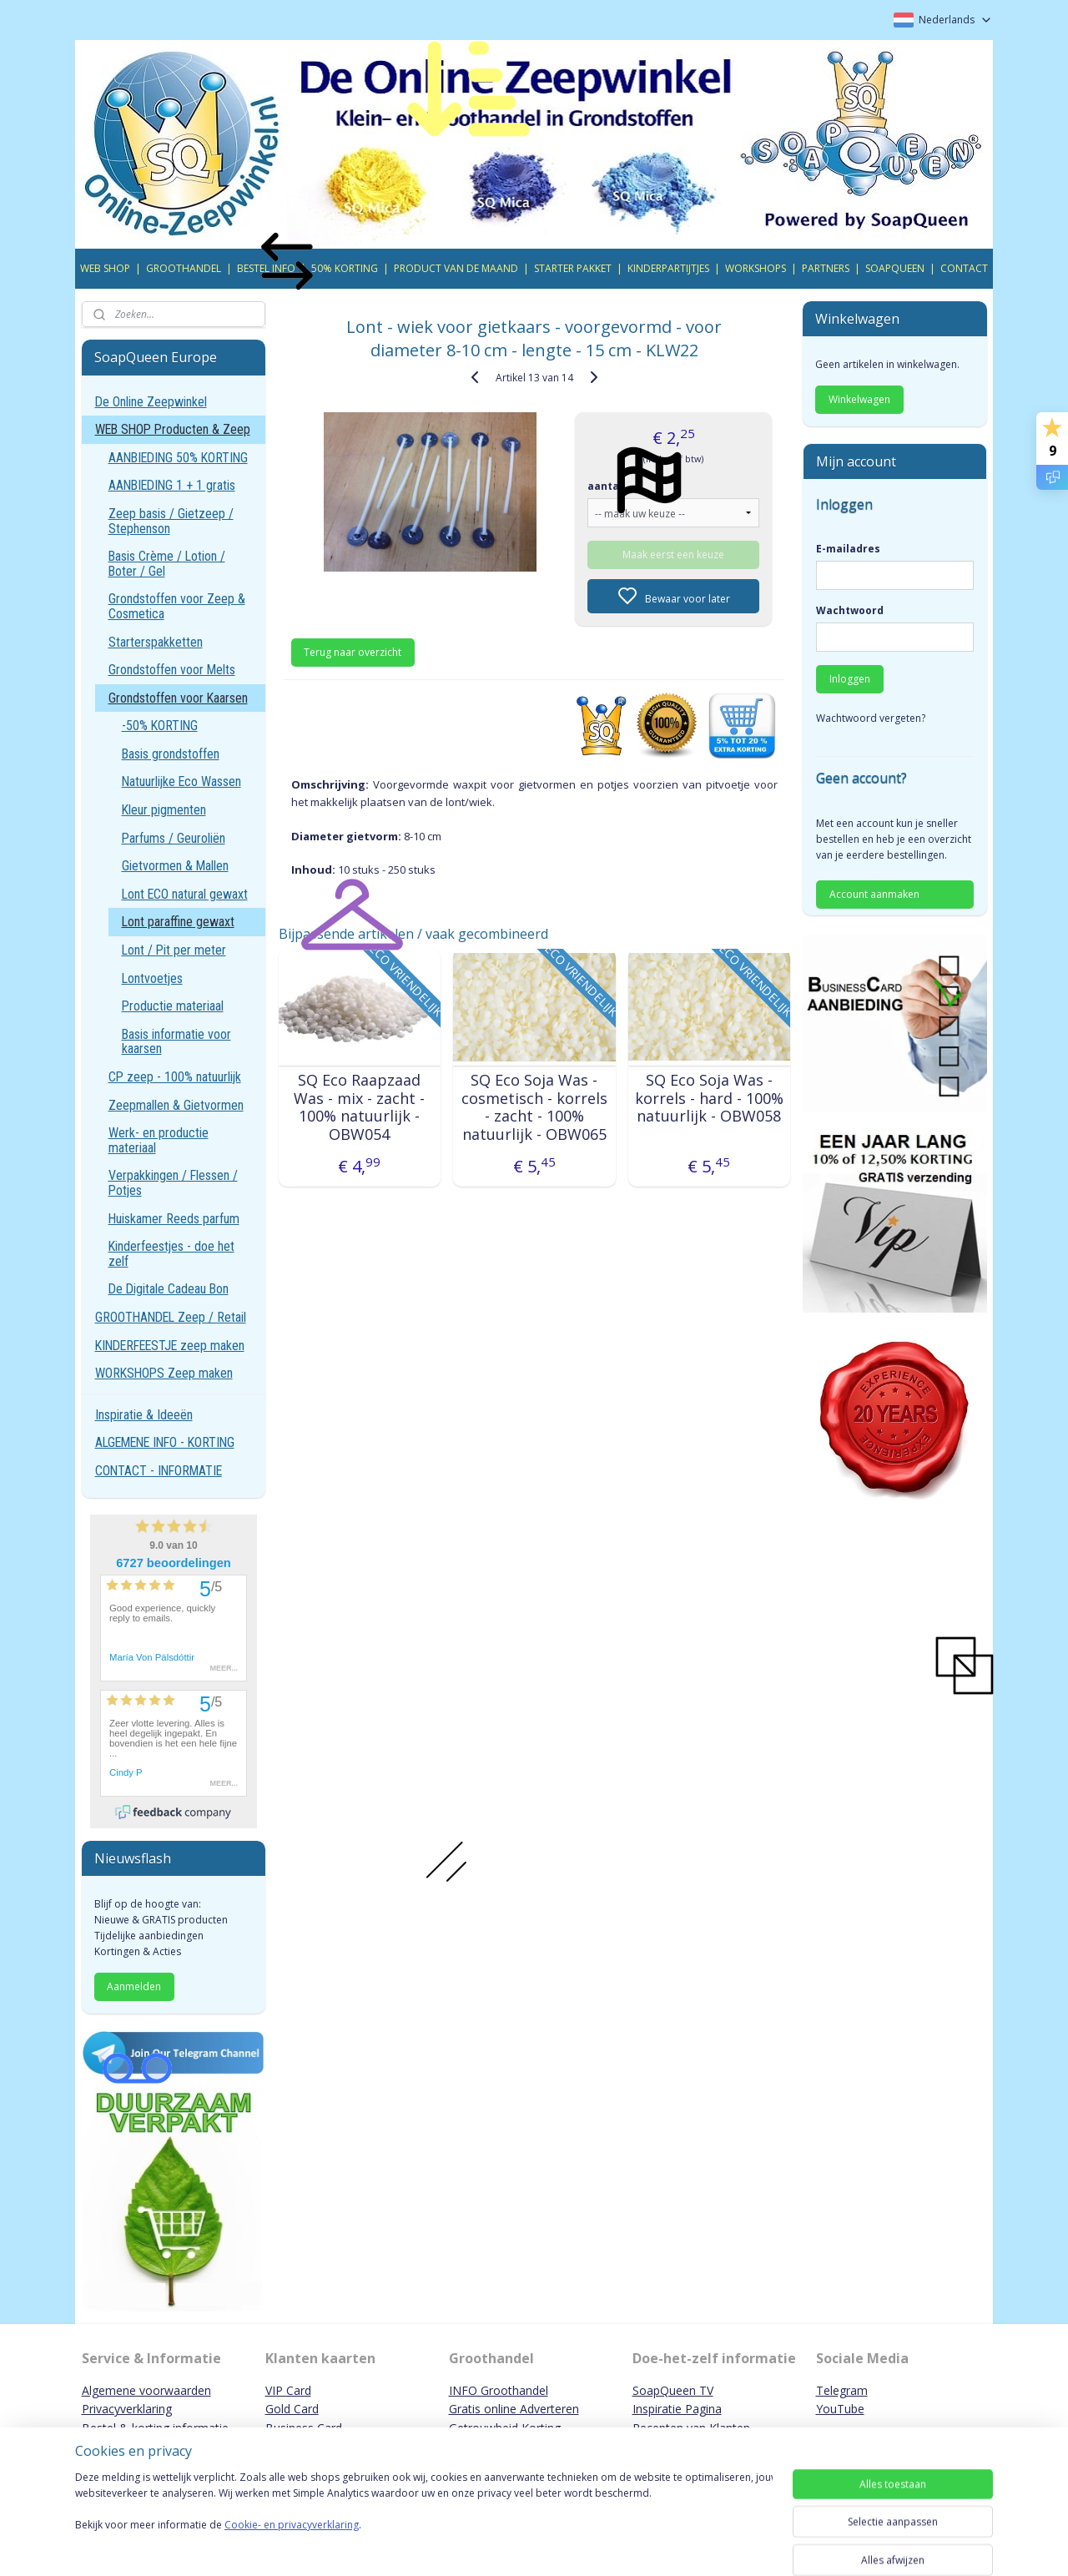 The width and height of the screenshot is (1068, 2576). I want to click on intersect or merge two layers, so click(965, 1666).